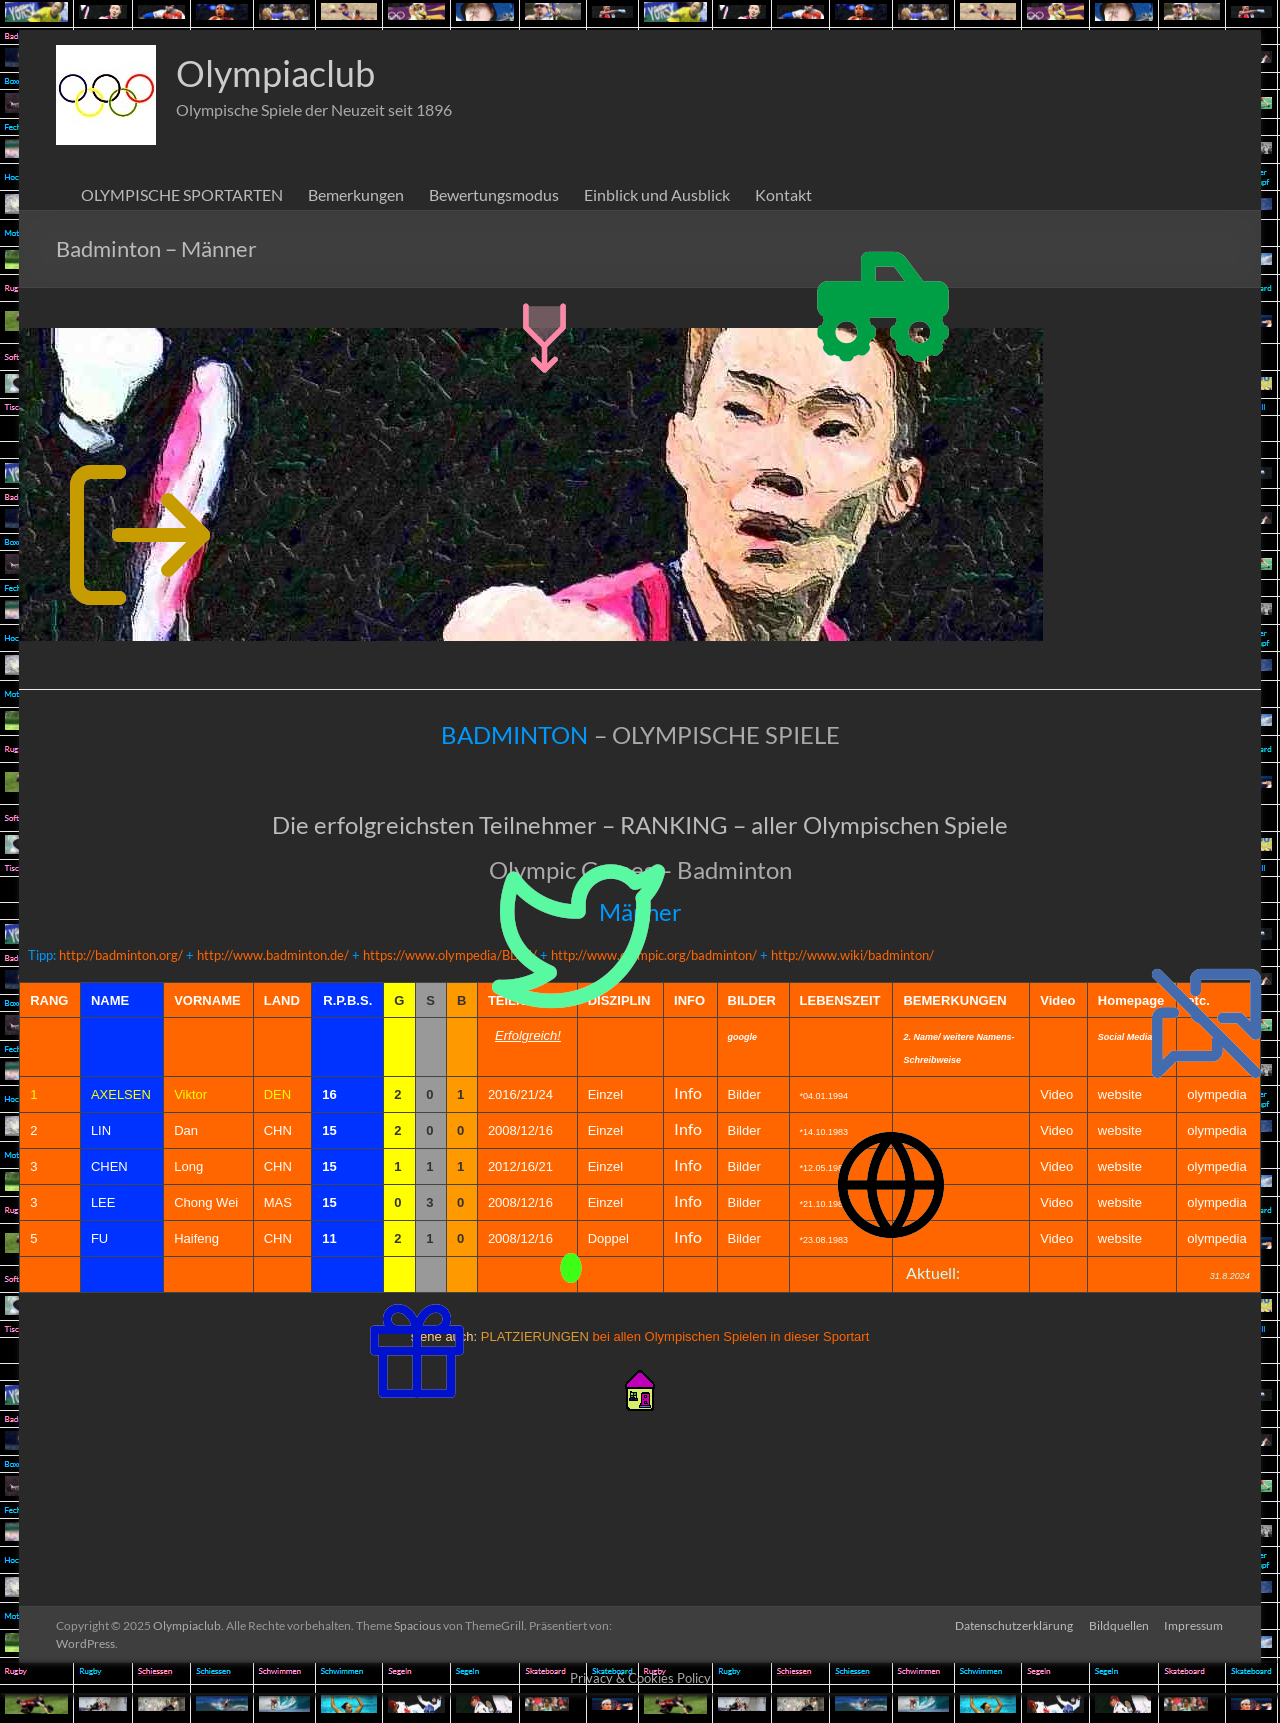 This screenshot has height=1723, width=1280. What do you see at coordinates (417, 1351) in the screenshot?
I see `redeem a gift or reward` at bounding box center [417, 1351].